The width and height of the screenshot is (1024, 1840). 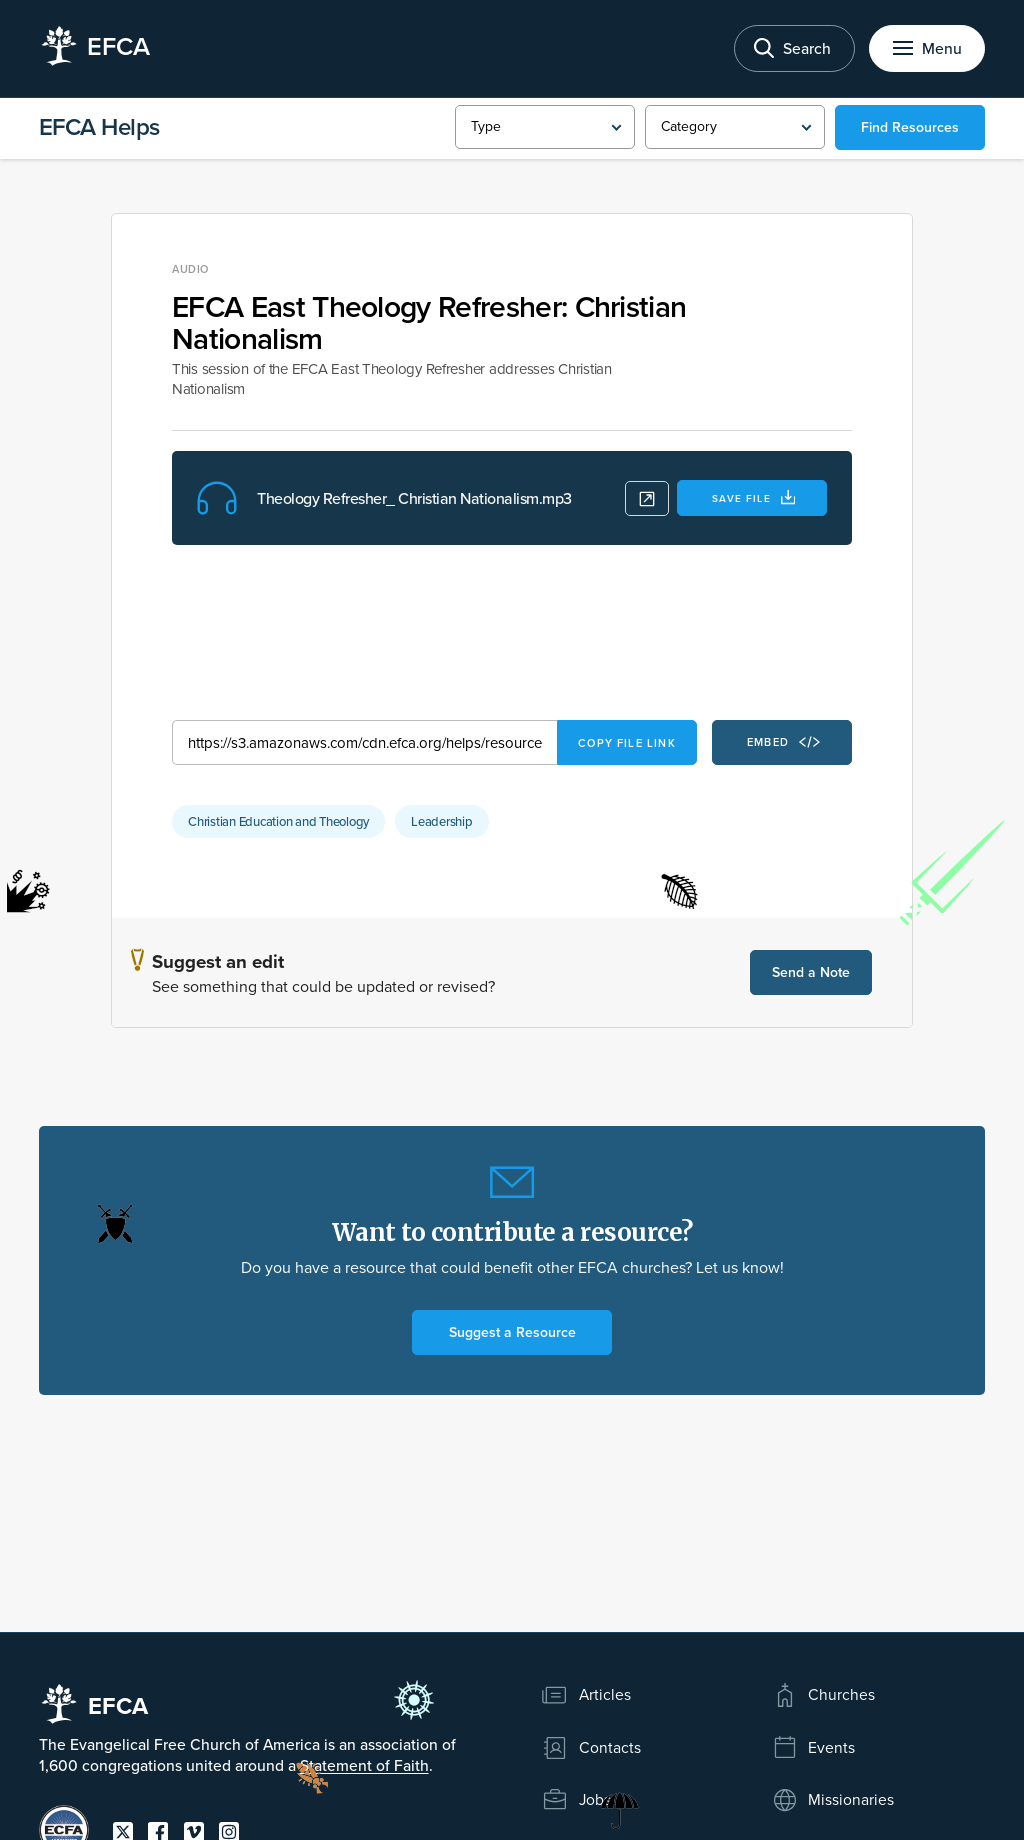 What do you see at coordinates (952, 873) in the screenshot?
I see `select sai weapon in game inventory` at bounding box center [952, 873].